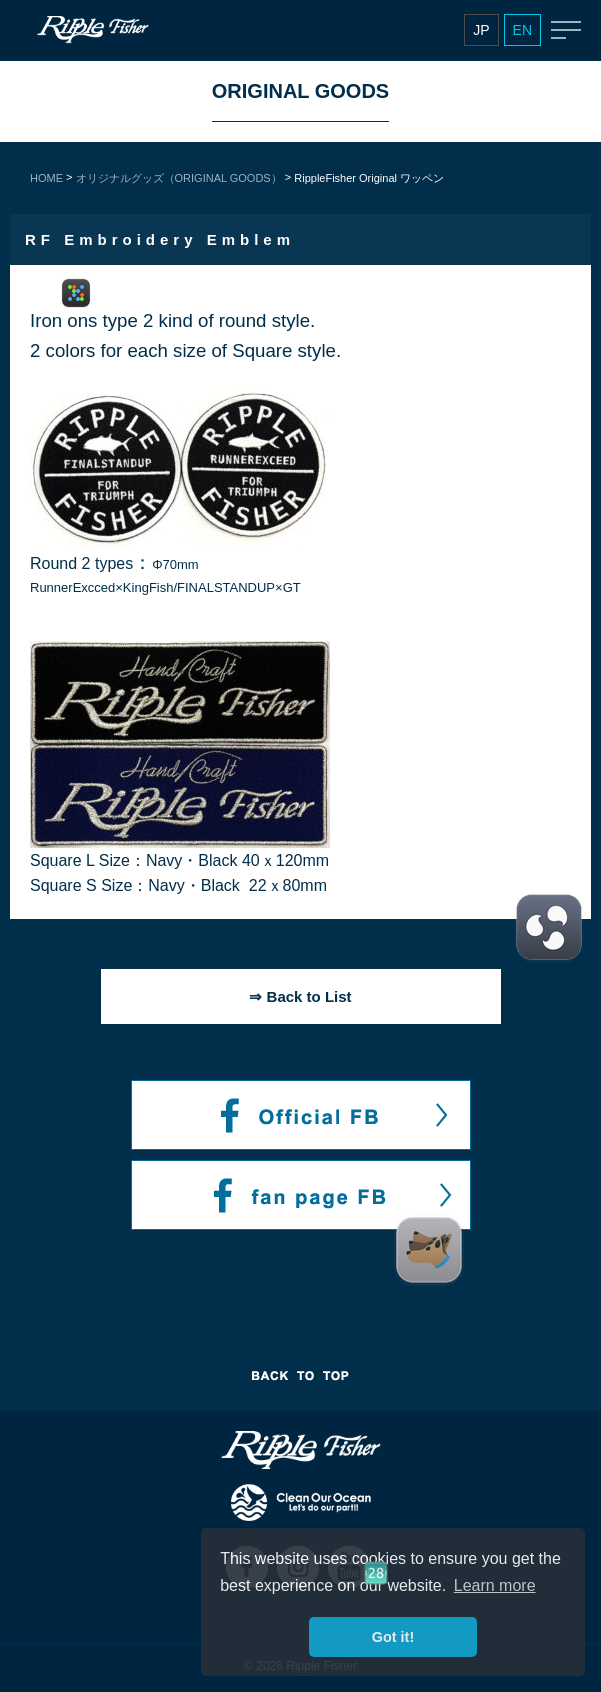 This screenshot has width=601, height=1692. What do you see at coordinates (76, 293) in the screenshot?
I see `launch gnome five or more puzzle game` at bounding box center [76, 293].